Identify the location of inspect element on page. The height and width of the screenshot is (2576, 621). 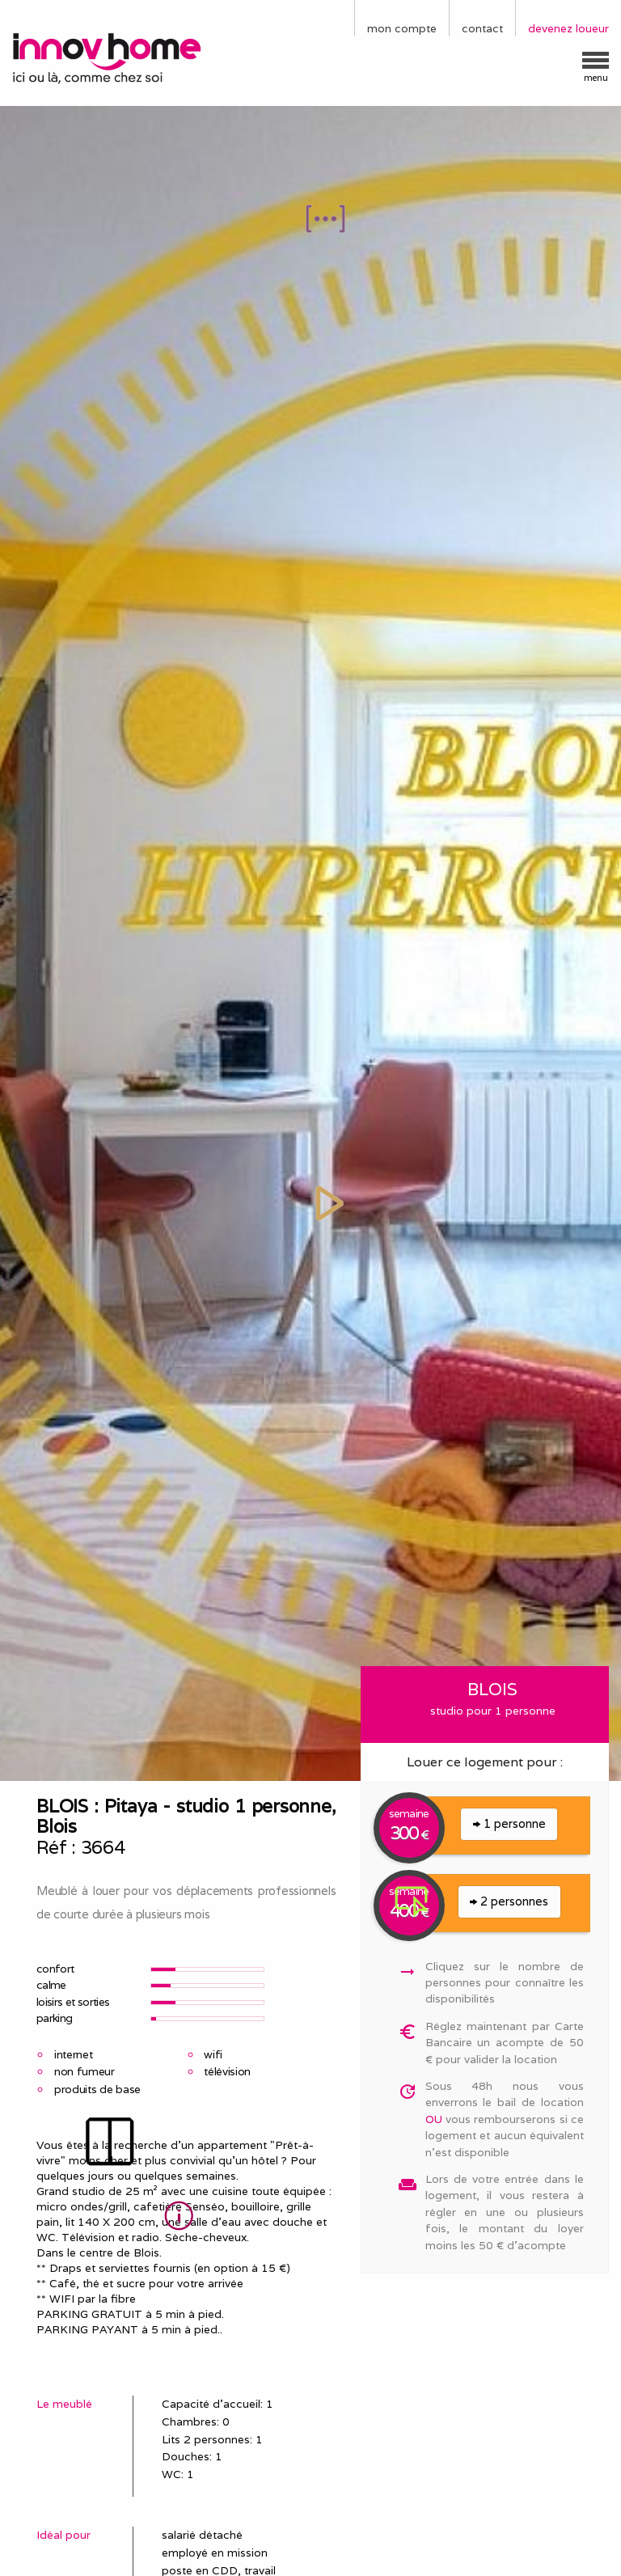
(411, 1900).